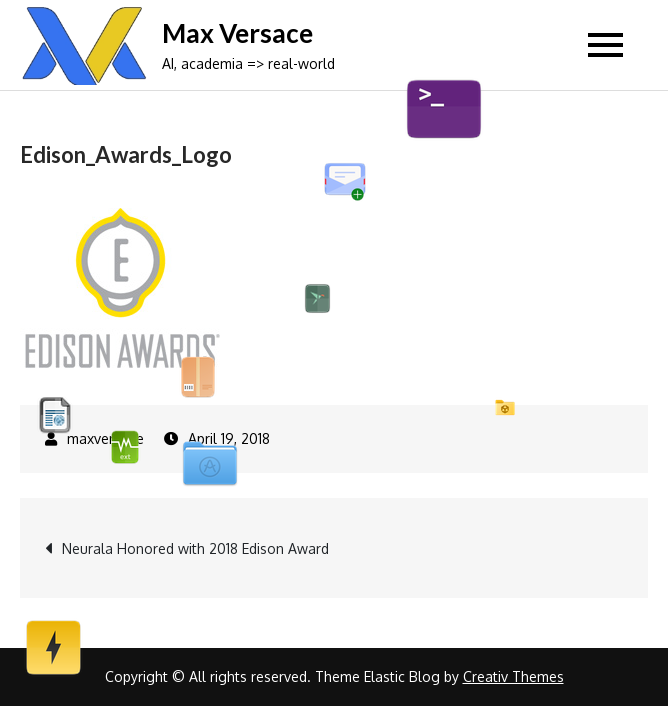  What do you see at coordinates (55, 415) in the screenshot?
I see `libreoffice web template file type` at bounding box center [55, 415].